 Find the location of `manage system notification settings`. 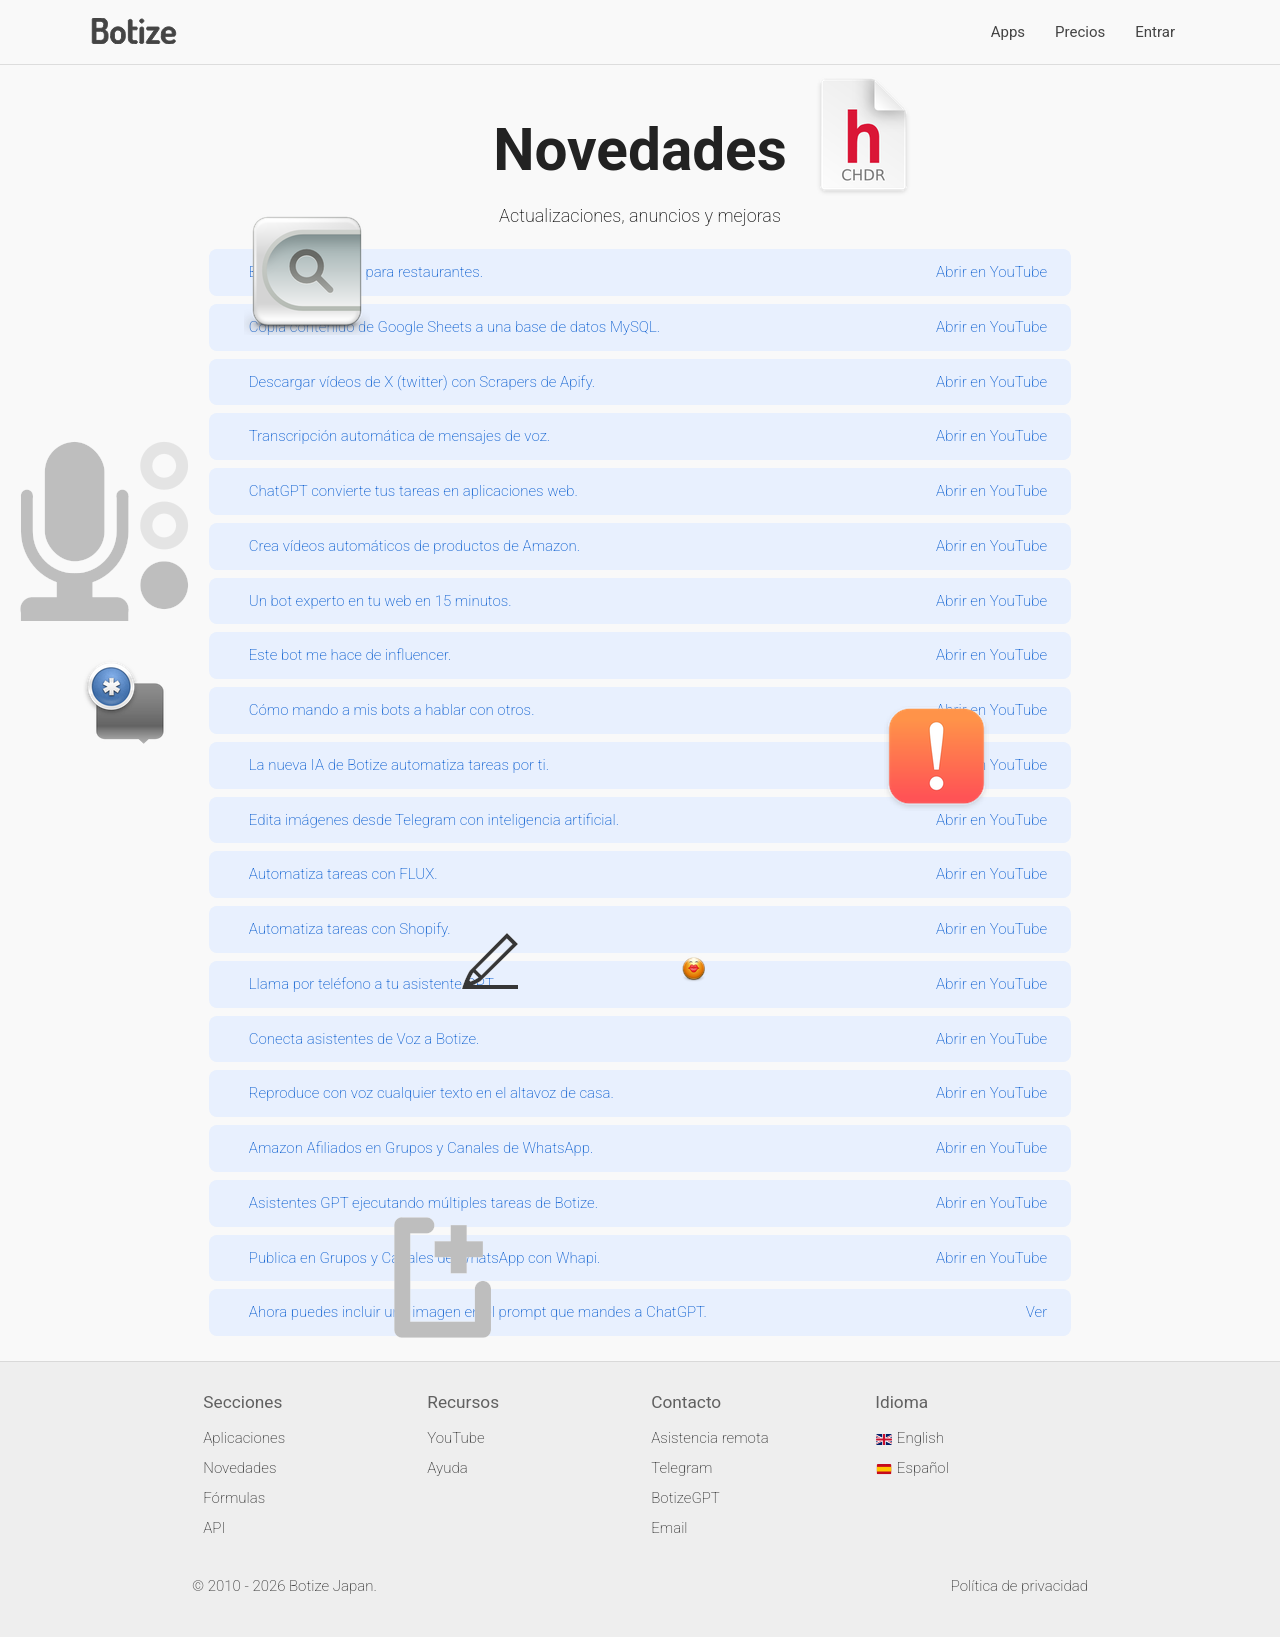

manage system notification settings is located at coordinates (126, 701).